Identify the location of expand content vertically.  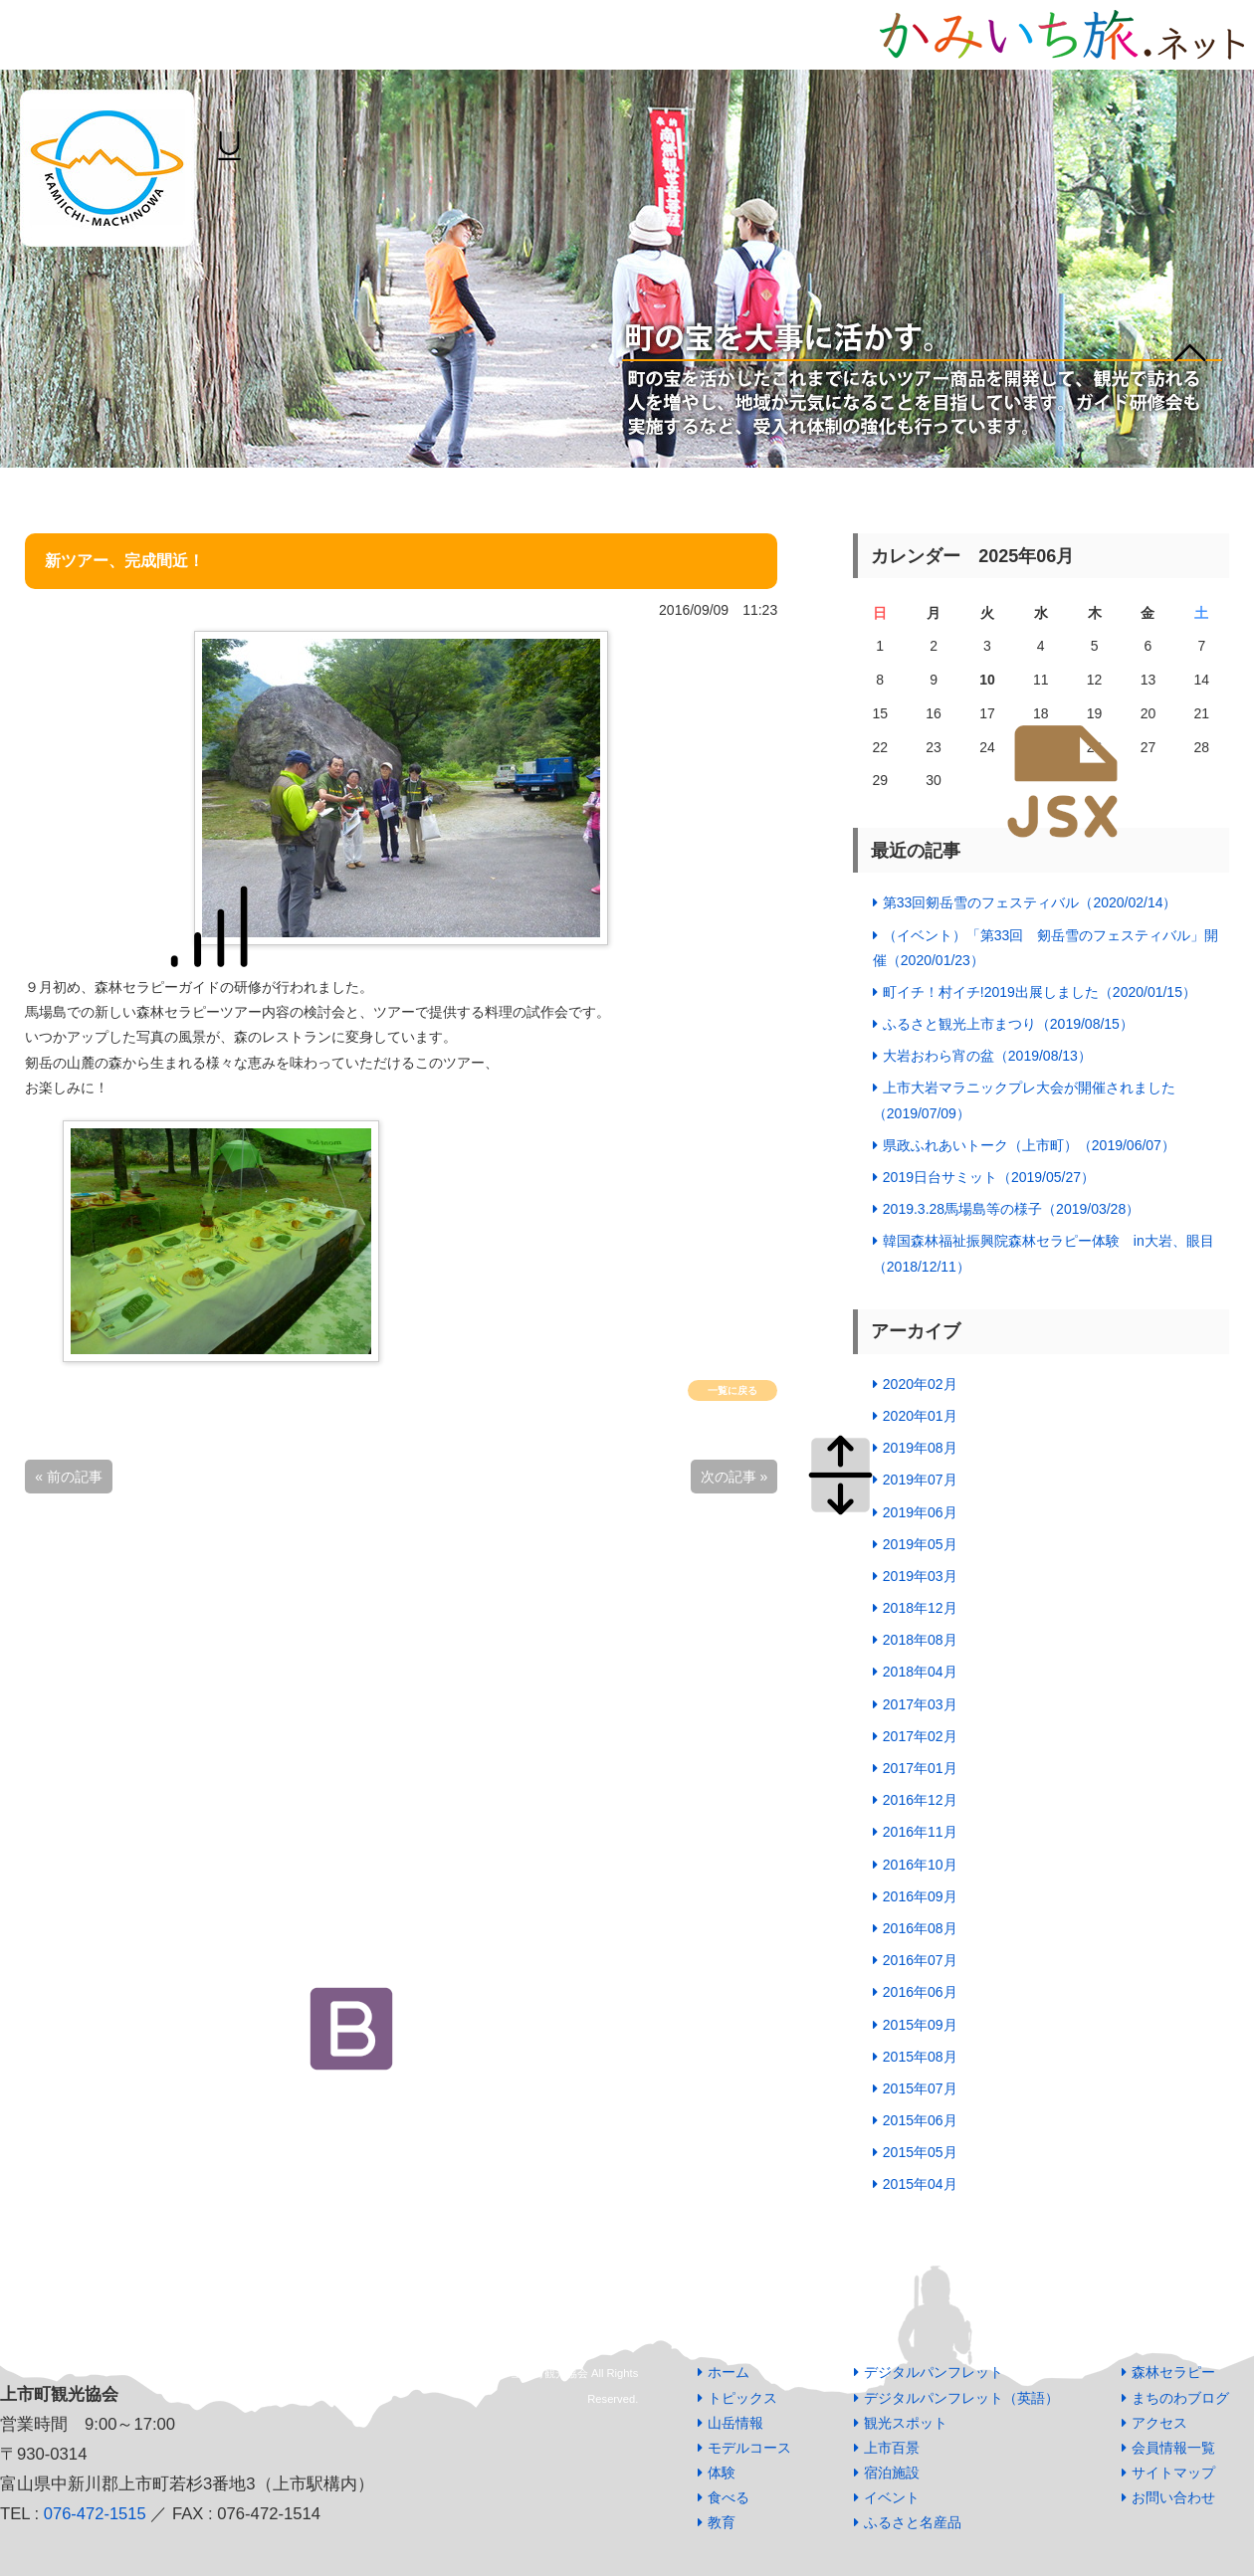
(840, 1475).